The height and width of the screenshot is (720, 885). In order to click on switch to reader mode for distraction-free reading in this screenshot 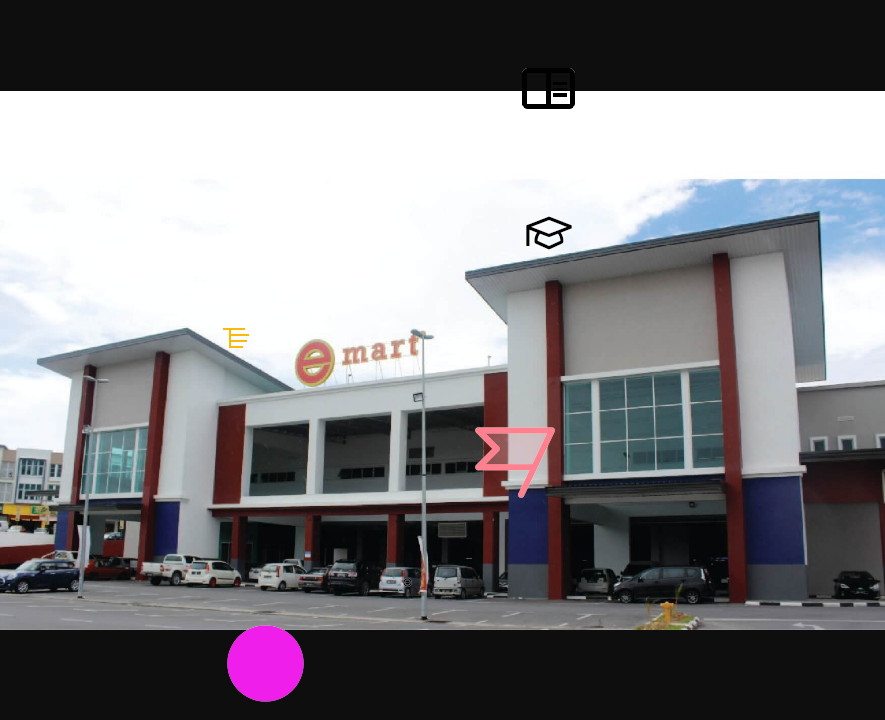, I will do `click(548, 87)`.